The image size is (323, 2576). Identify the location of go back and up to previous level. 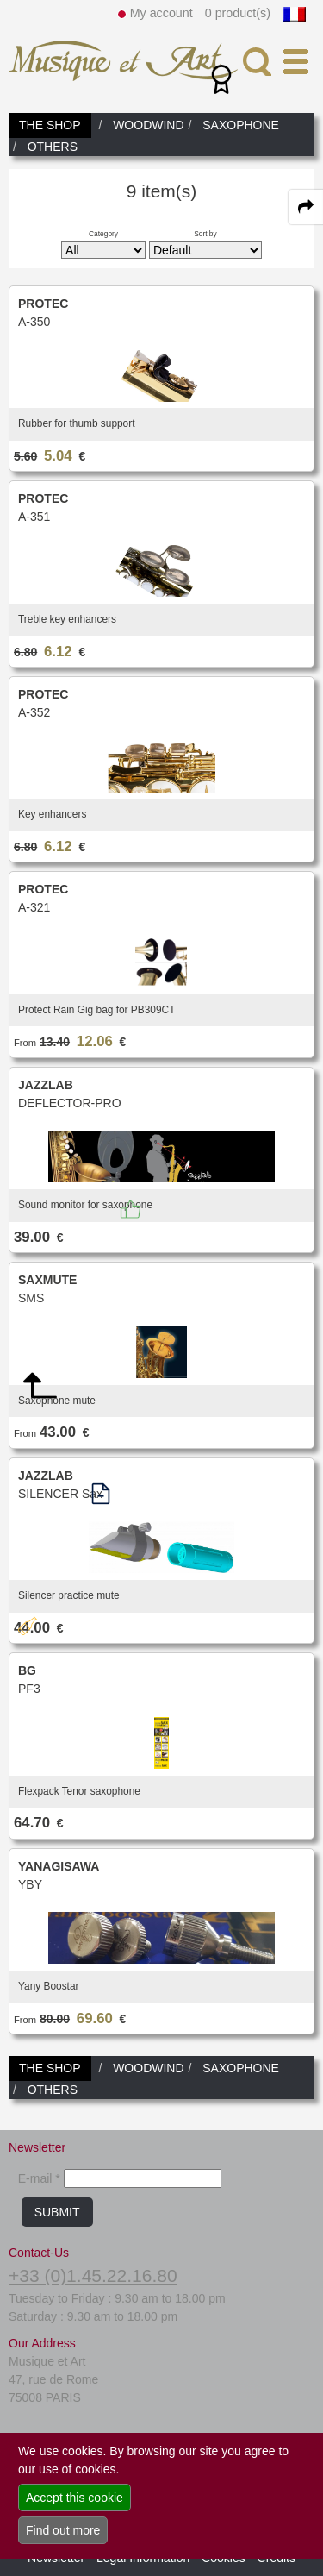
(39, 1387).